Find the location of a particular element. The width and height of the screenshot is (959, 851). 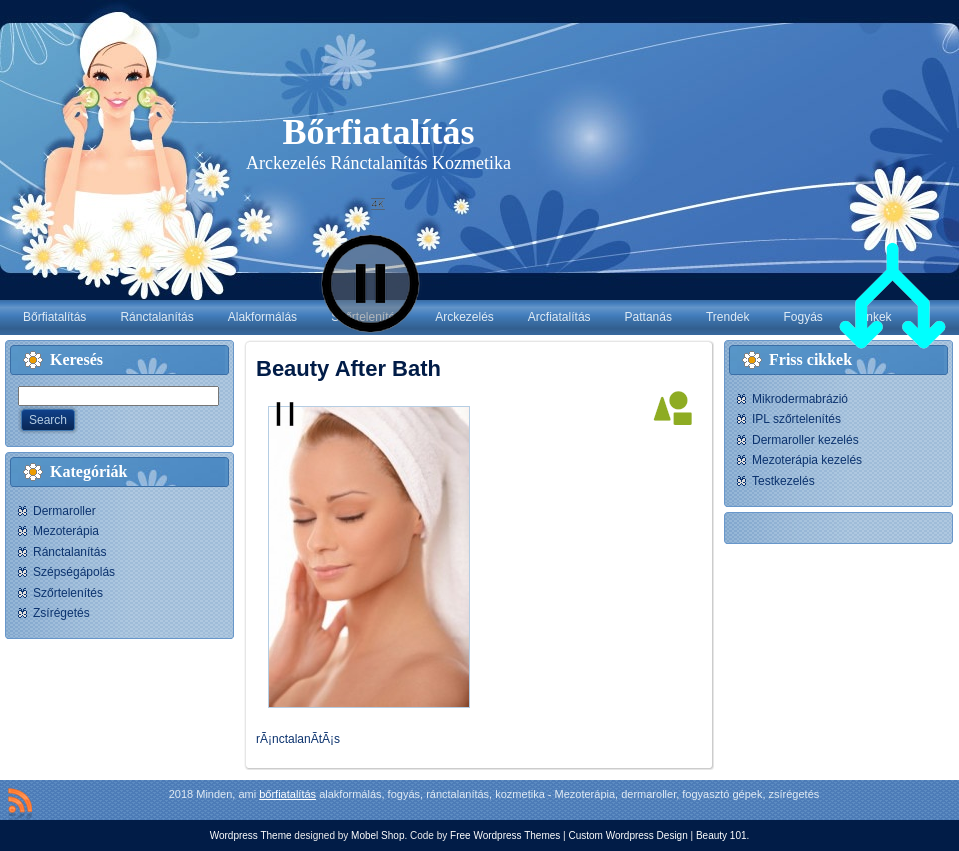

pause media playback is located at coordinates (370, 283).